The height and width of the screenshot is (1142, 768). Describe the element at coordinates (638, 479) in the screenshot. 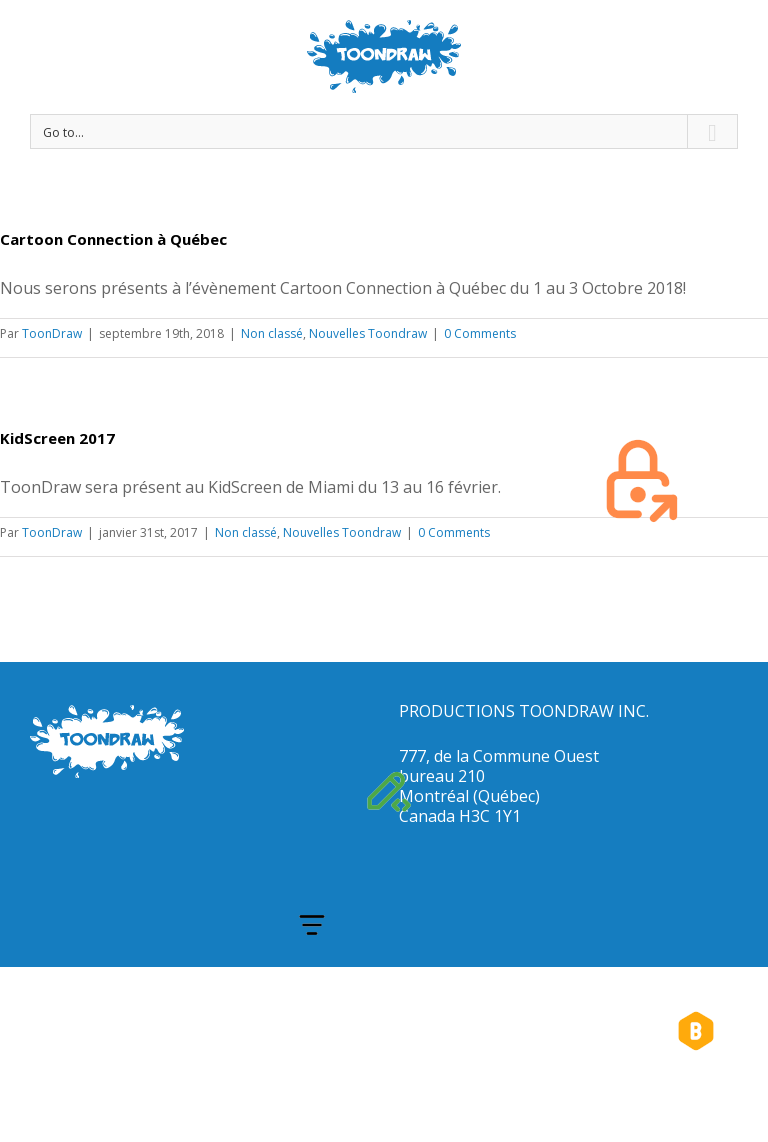

I see `share secure content with others` at that location.